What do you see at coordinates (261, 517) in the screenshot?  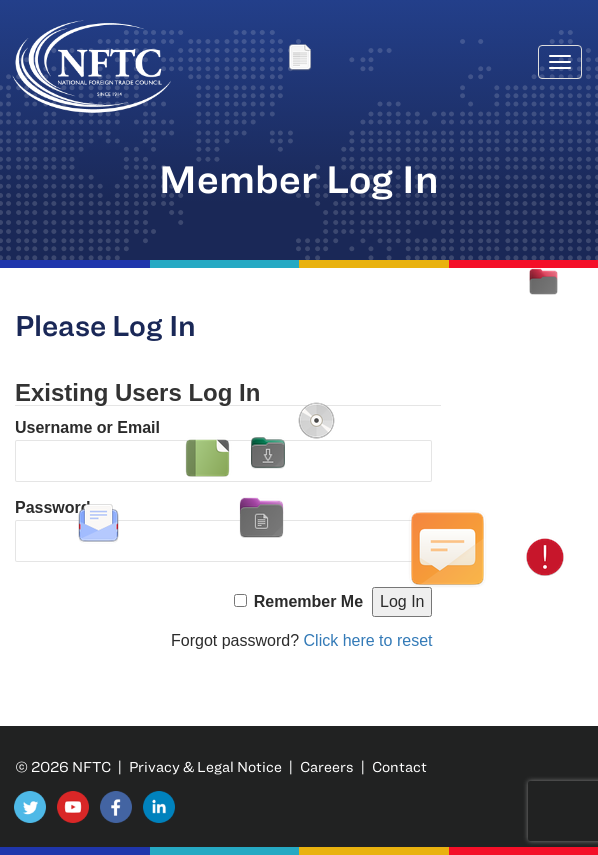 I see `open your documents folder` at bounding box center [261, 517].